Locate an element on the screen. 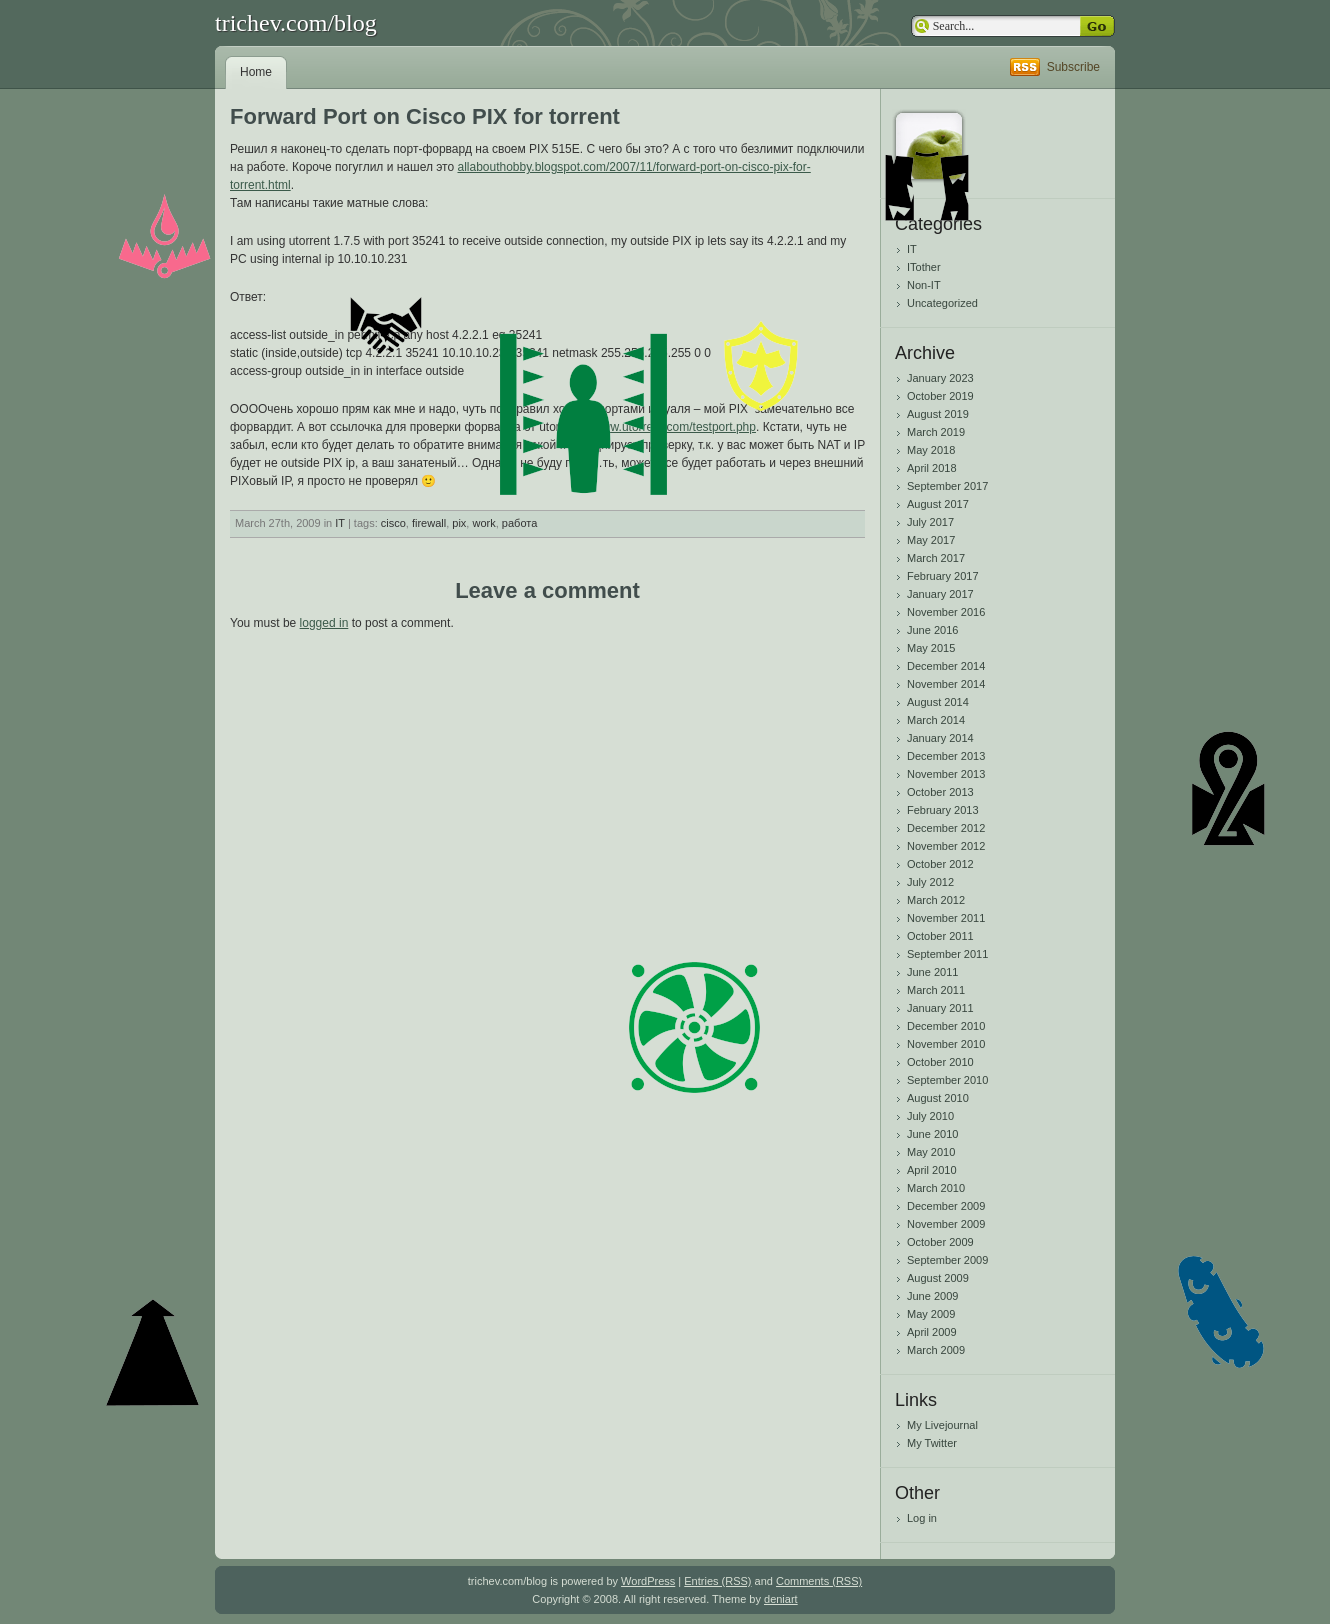 The height and width of the screenshot is (1624, 1330). religious or faith-based game element is located at coordinates (1228, 788).